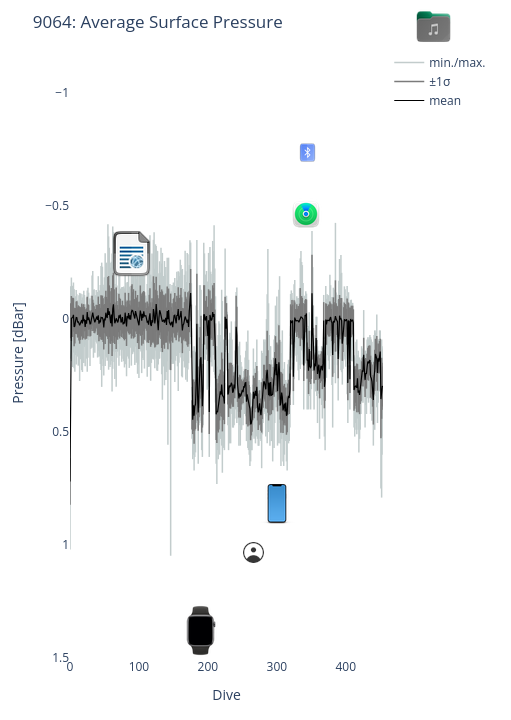 The height and width of the screenshot is (720, 511). I want to click on open Find My app to locate devices or people, so click(306, 214).